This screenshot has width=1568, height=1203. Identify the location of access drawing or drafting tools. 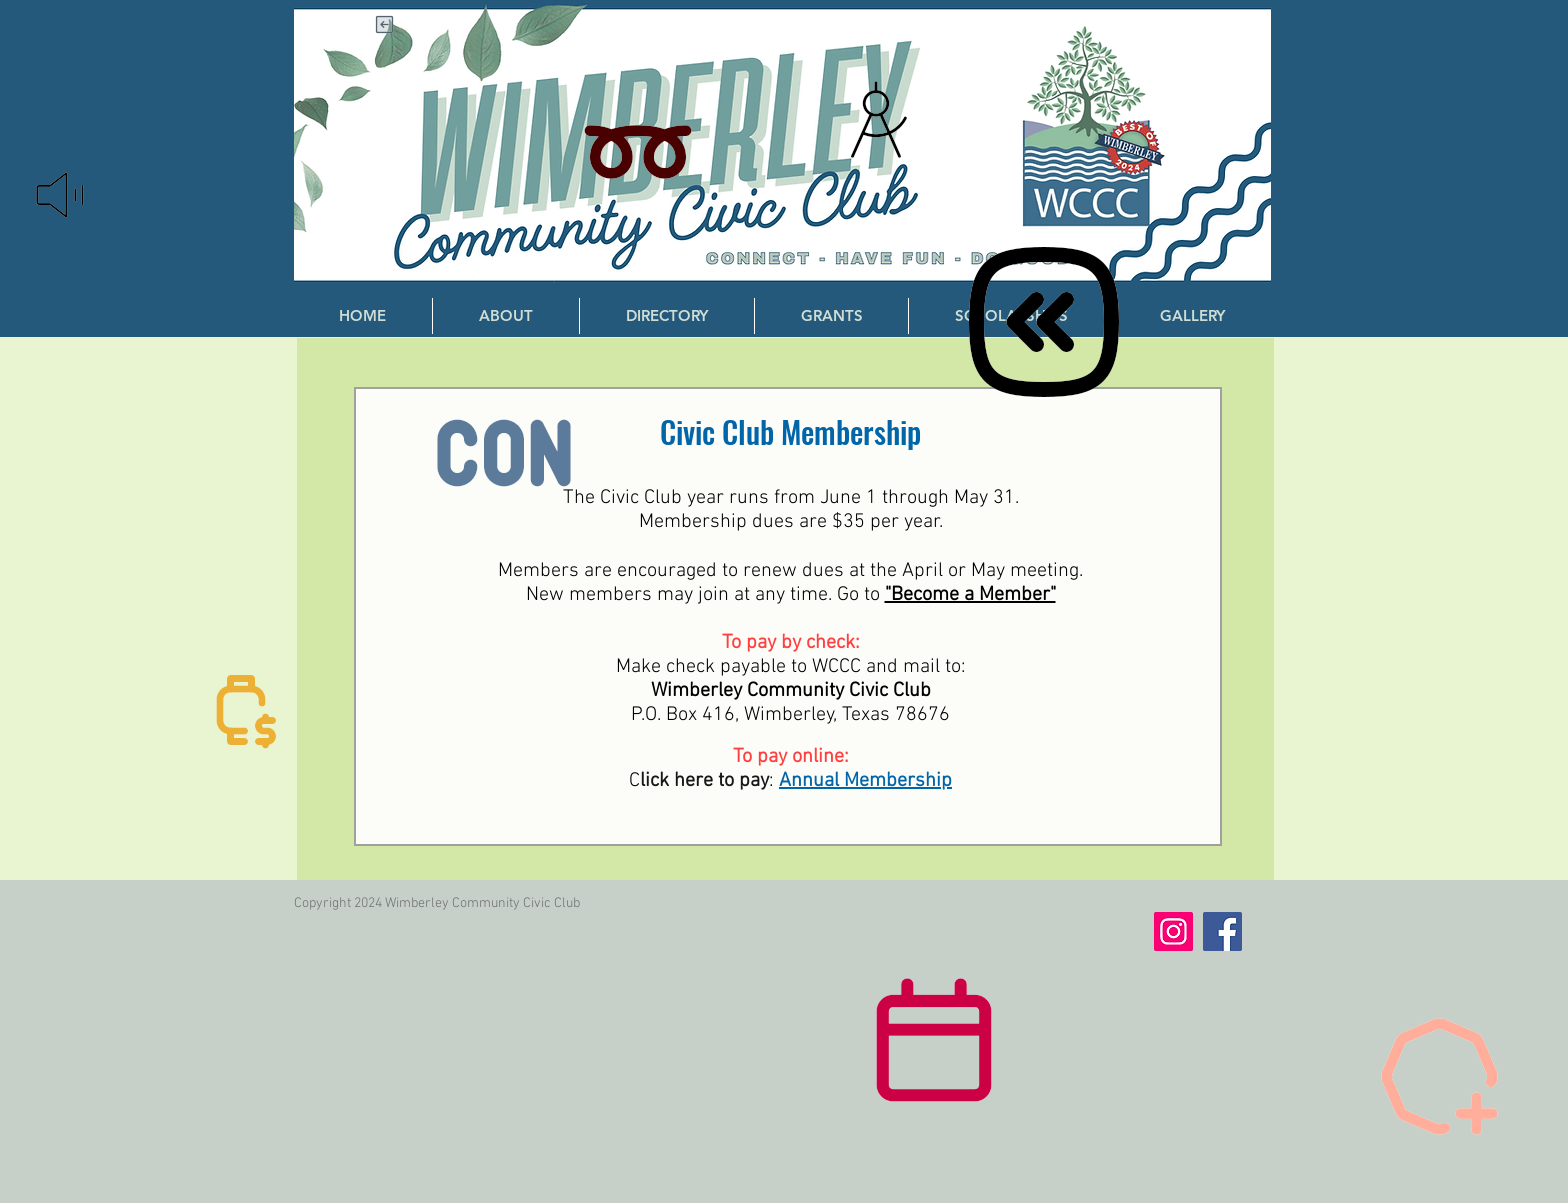
(876, 121).